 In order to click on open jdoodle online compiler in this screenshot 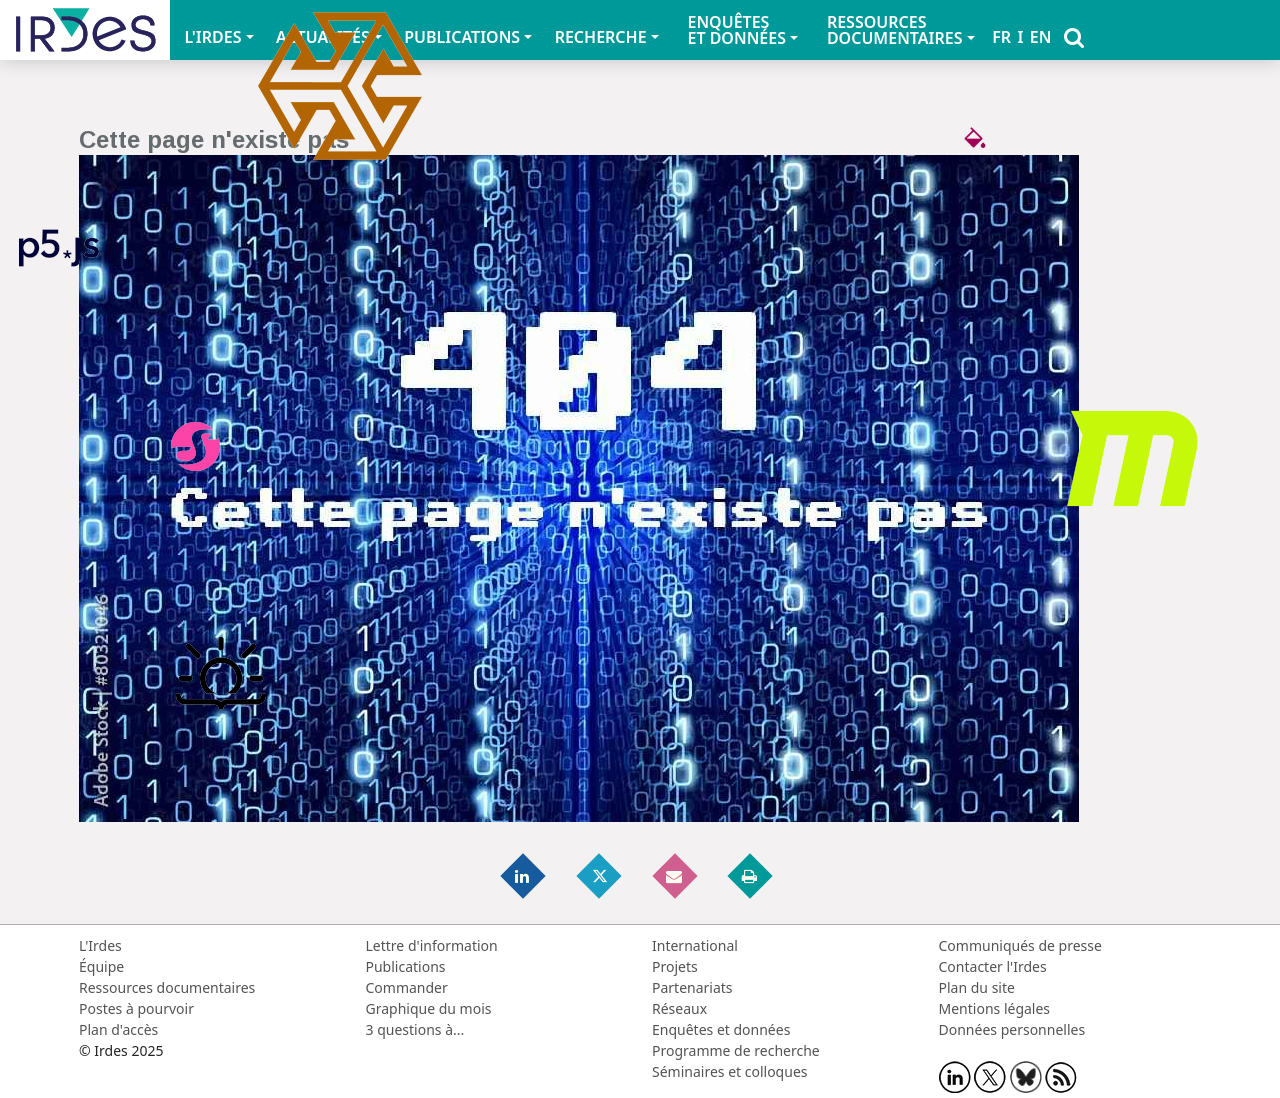, I will do `click(221, 673)`.